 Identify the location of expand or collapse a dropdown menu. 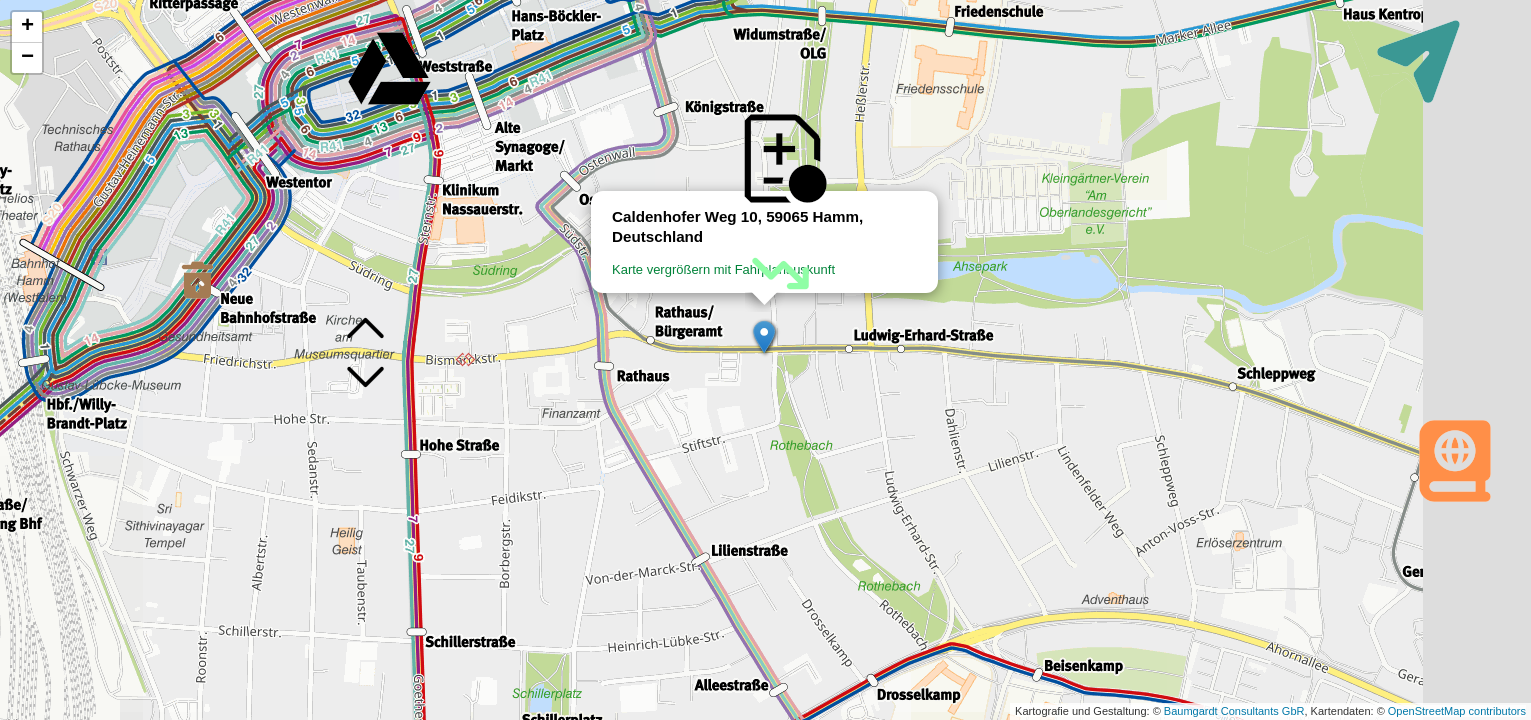
(365, 352).